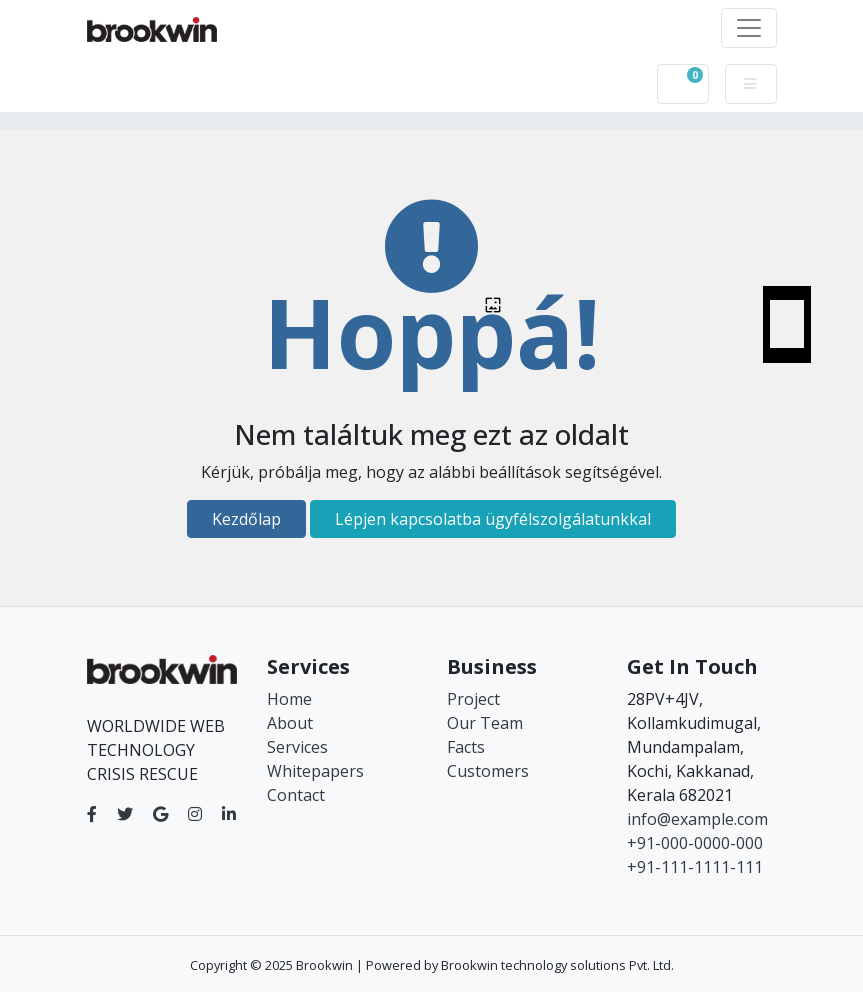 This screenshot has width=863, height=992. I want to click on change wallpaper or background image, so click(493, 305).